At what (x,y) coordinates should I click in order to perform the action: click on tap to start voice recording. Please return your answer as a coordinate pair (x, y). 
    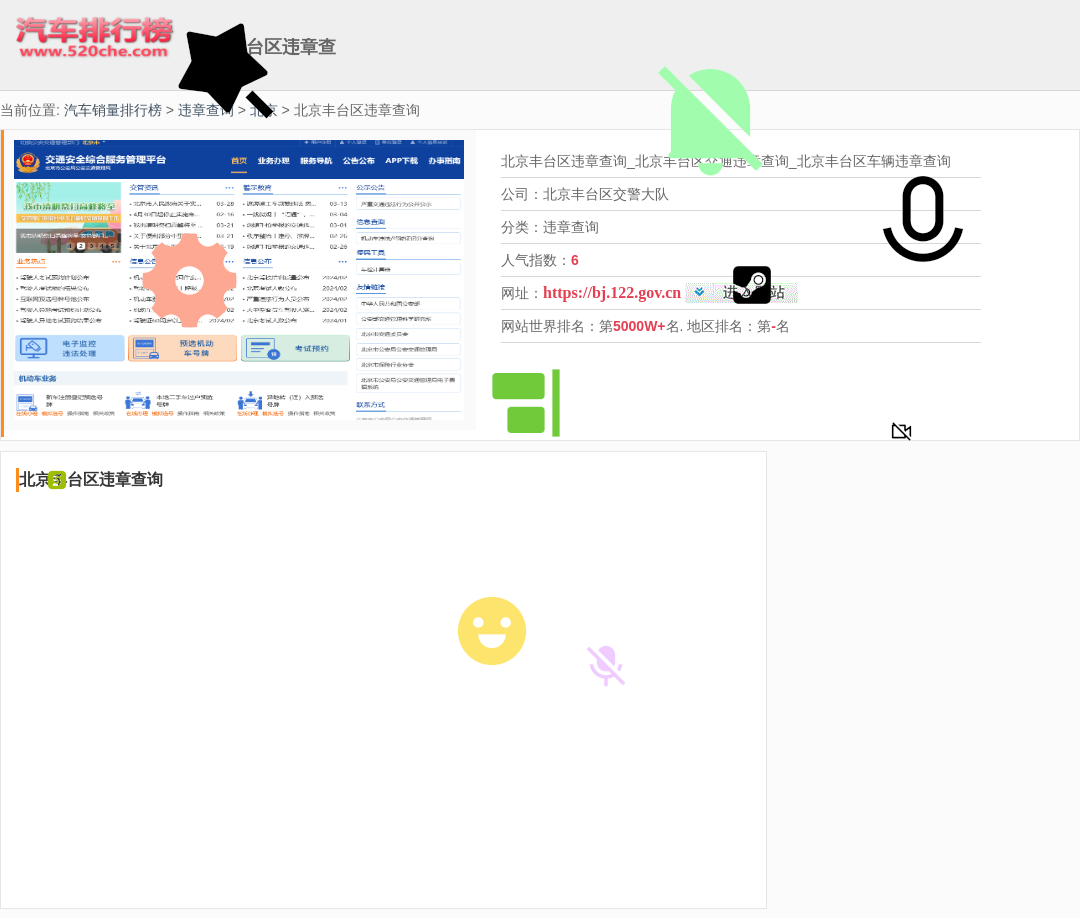
    Looking at the image, I should click on (923, 221).